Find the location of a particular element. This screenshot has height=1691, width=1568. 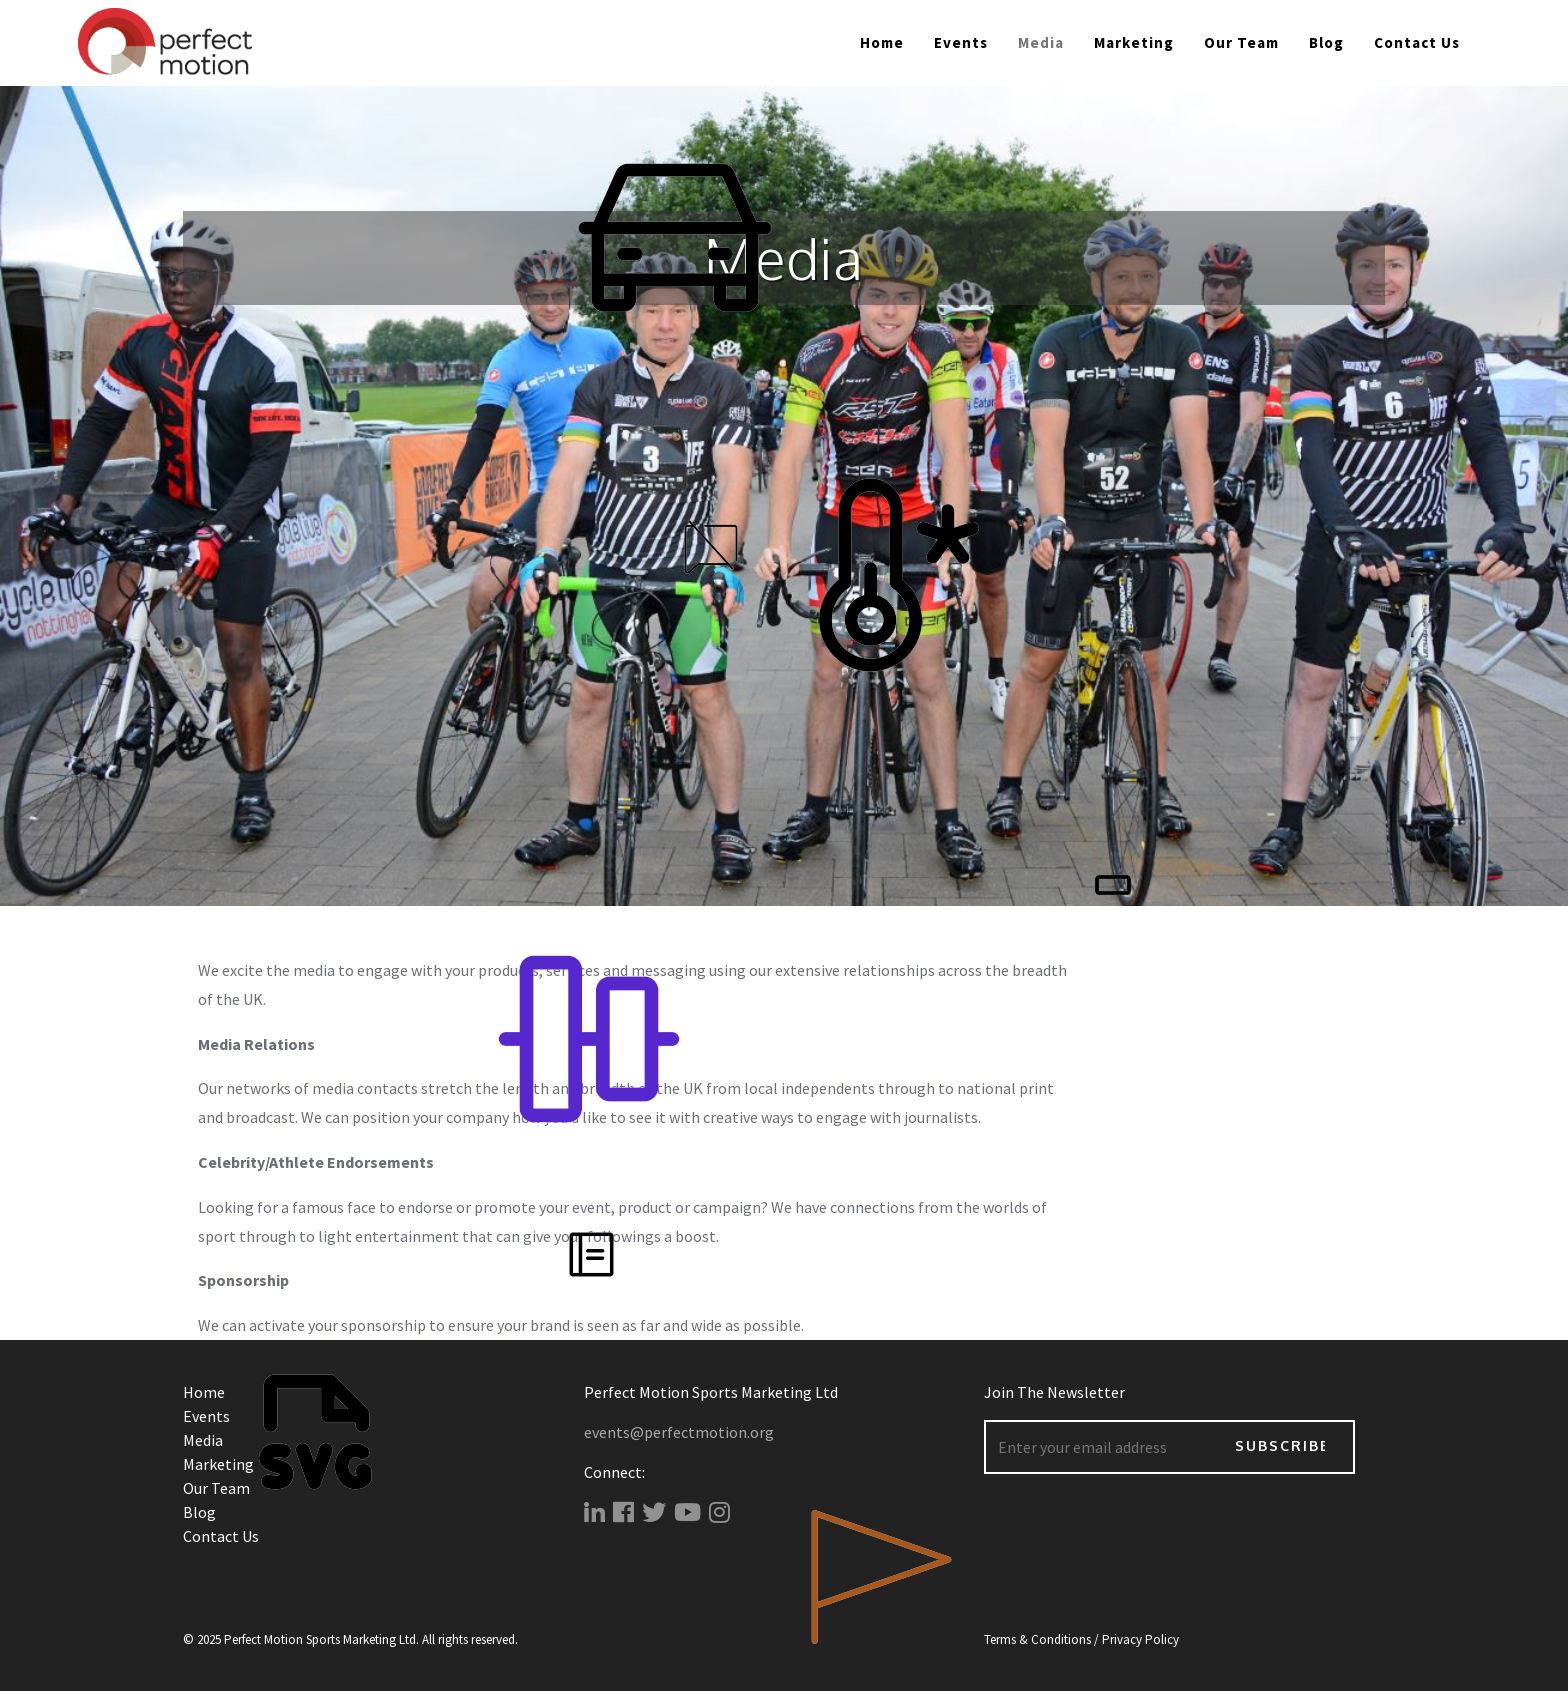

open an SVG file is located at coordinates (316, 1436).